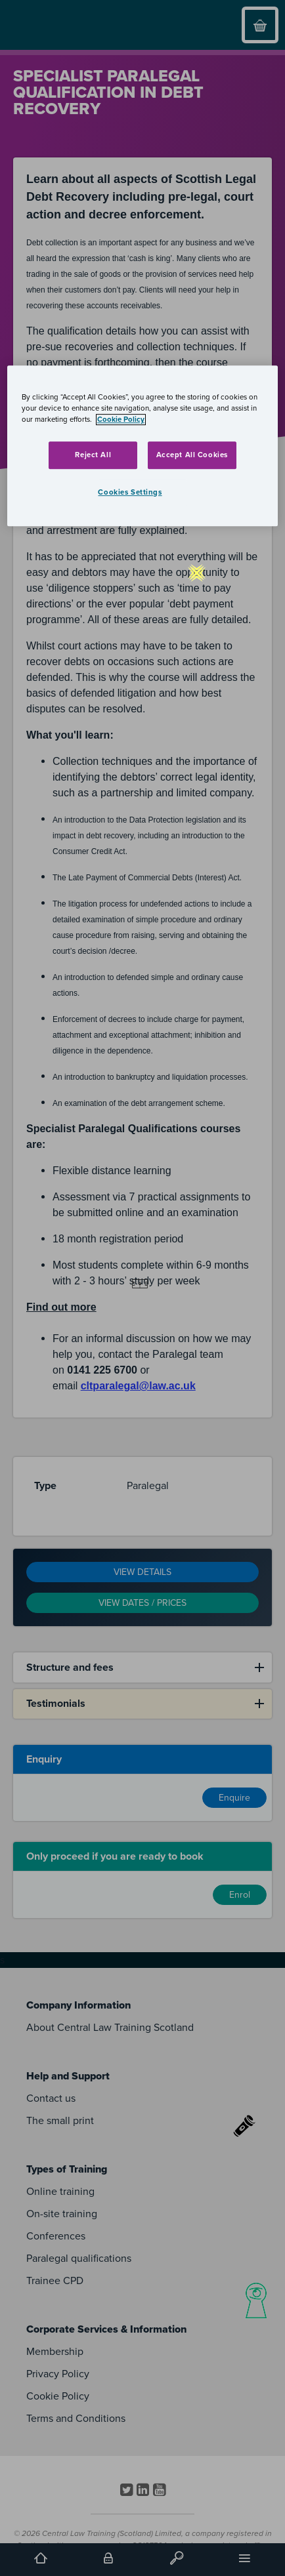 This screenshot has height=2576, width=285. I want to click on toggle flashlight on/off, so click(244, 2126).